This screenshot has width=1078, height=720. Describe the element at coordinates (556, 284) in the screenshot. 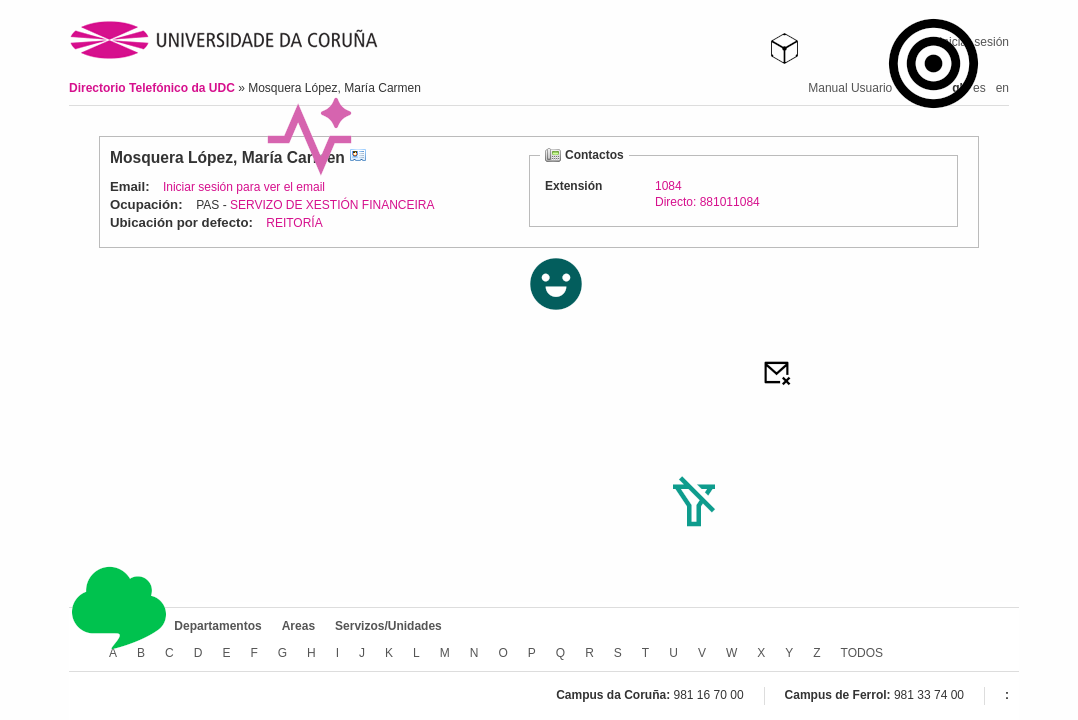

I see `add an emoji or reaction` at that location.